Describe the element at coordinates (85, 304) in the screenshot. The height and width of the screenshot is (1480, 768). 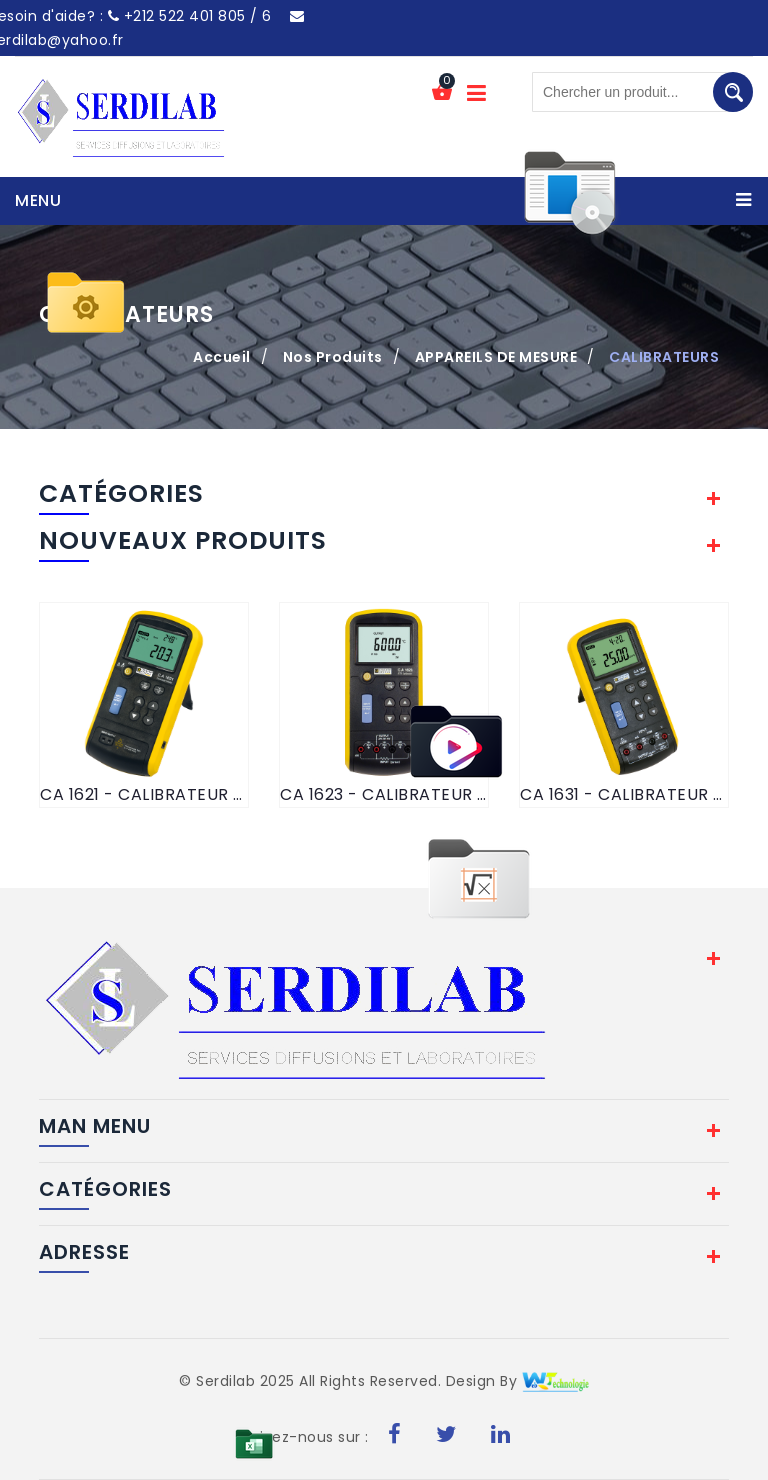
I see `open folder settings or configuration options` at that location.